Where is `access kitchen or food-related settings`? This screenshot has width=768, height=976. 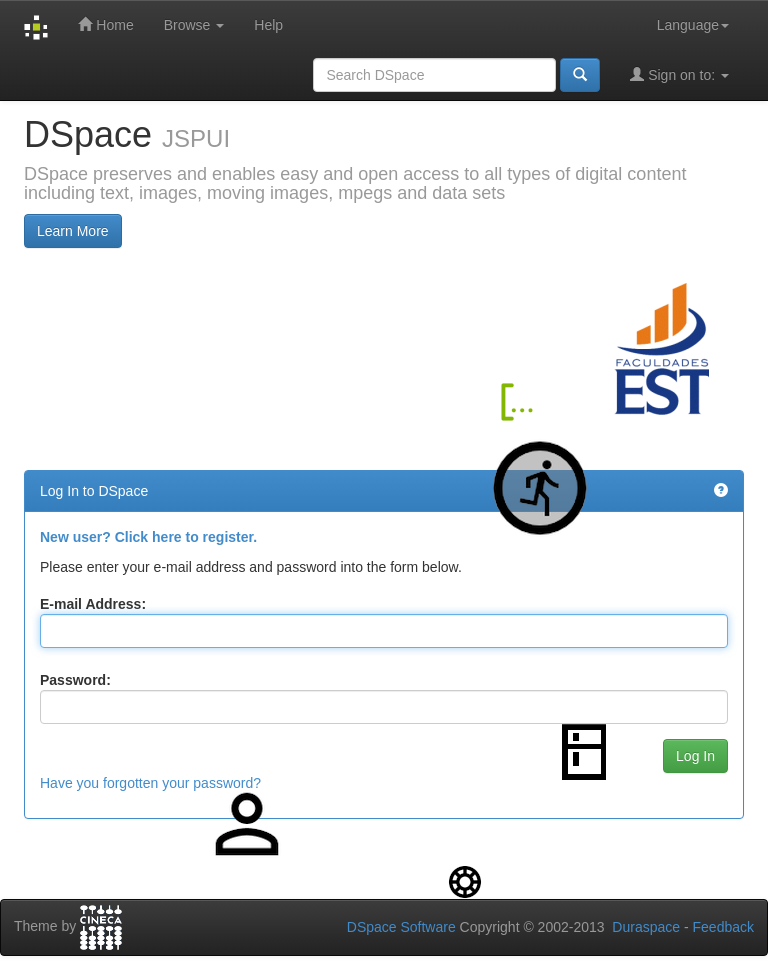
access kitchen or food-related settings is located at coordinates (584, 752).